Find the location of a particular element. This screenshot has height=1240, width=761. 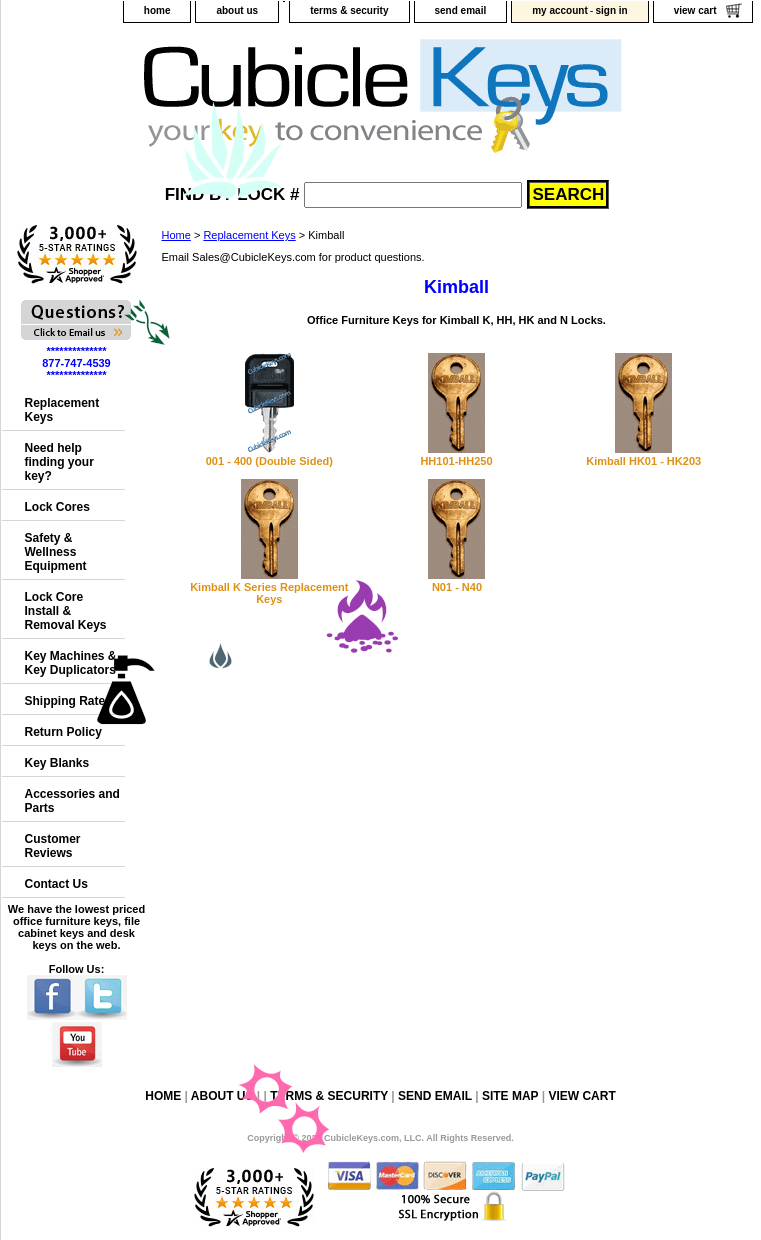

indicates crossing paths or intersecting directions is located at coordinates (146, 322).